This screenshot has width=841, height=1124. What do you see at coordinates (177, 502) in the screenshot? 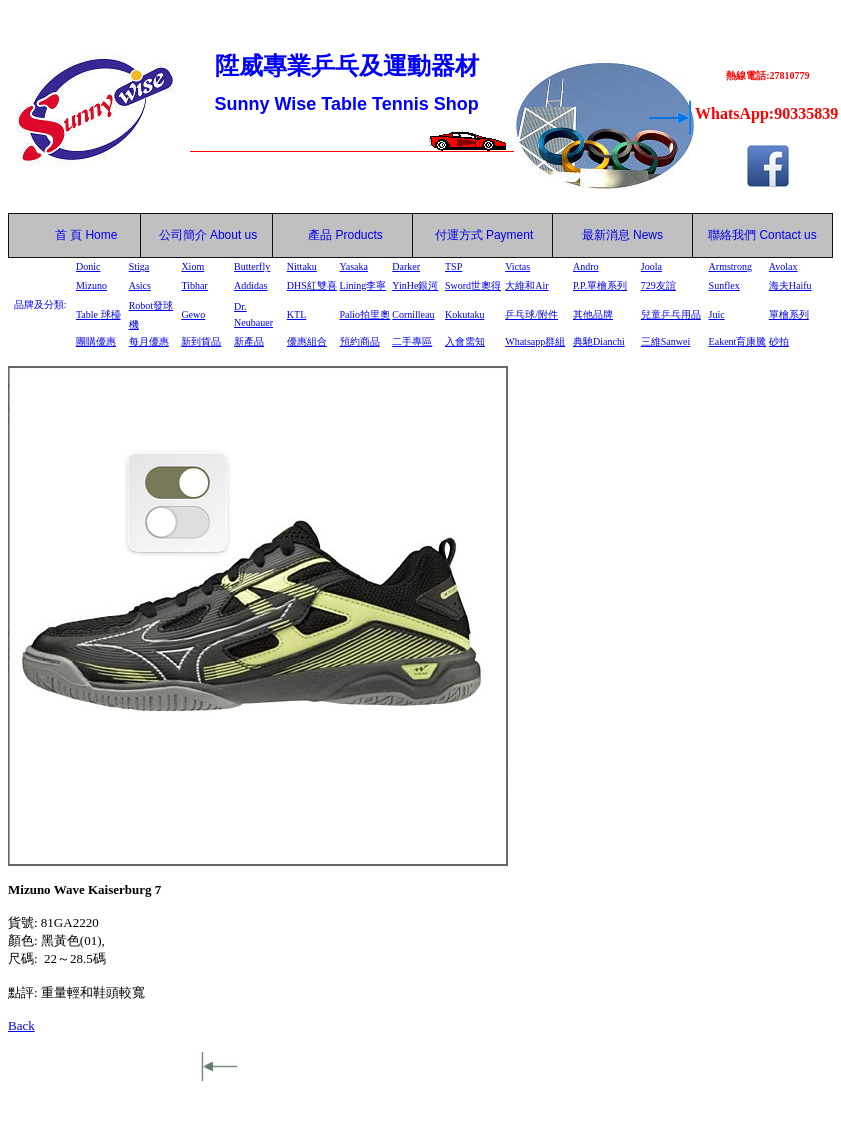
I see `open gnome tweaks to customize desktop settings` at bounding box center [177, 502].